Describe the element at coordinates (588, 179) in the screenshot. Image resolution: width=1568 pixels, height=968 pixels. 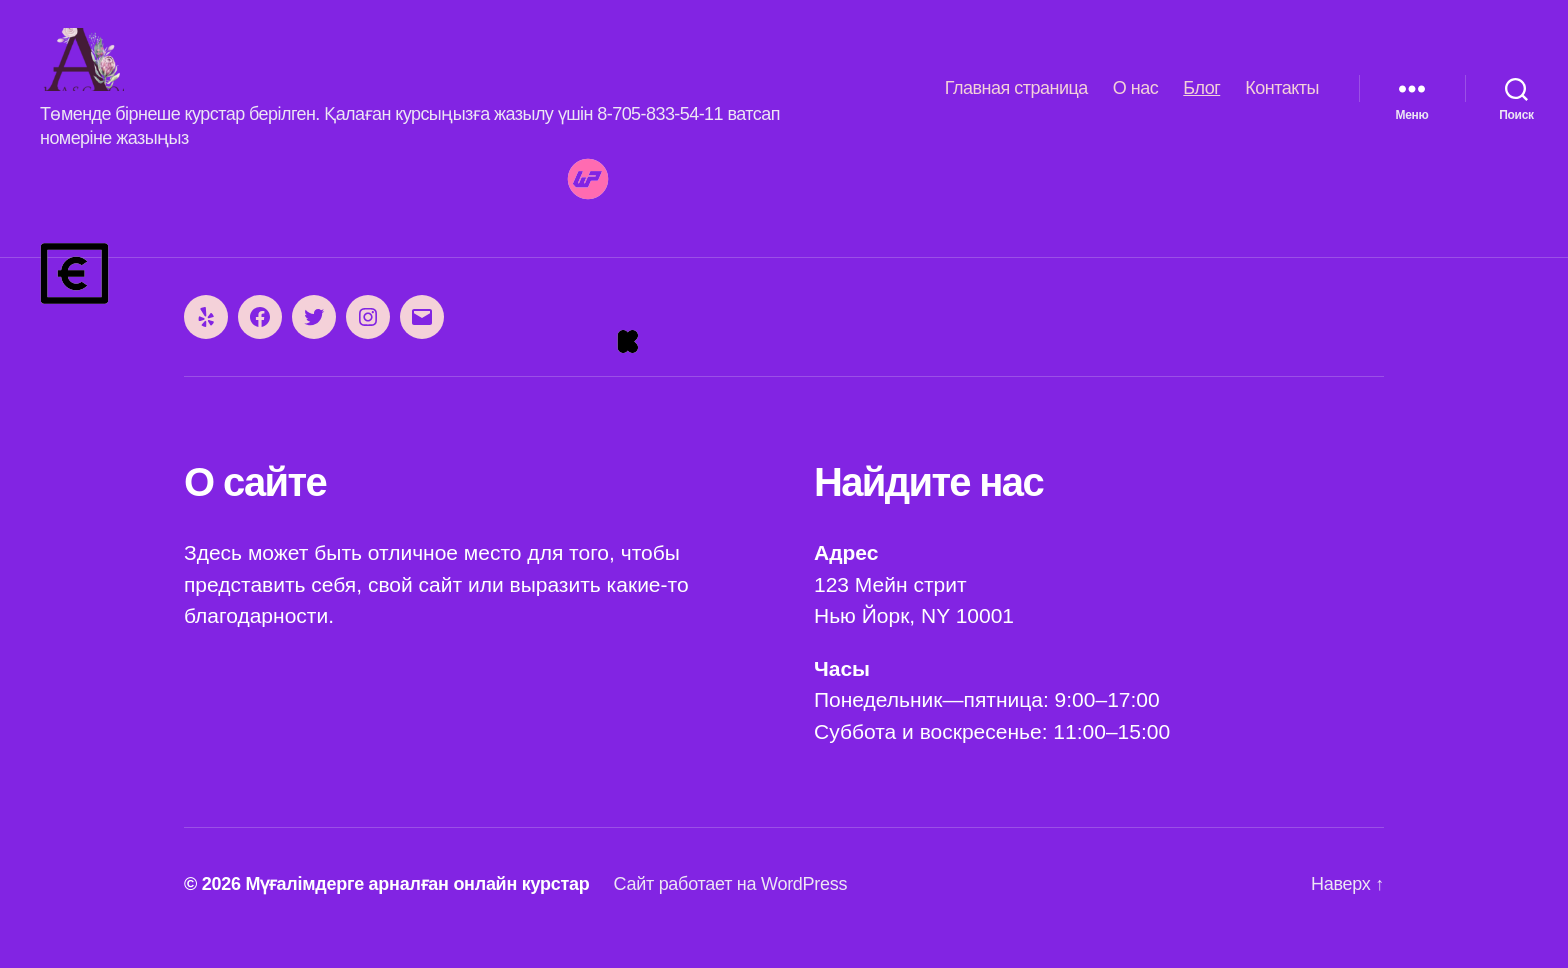
I see `rendact brand logo` at that location.